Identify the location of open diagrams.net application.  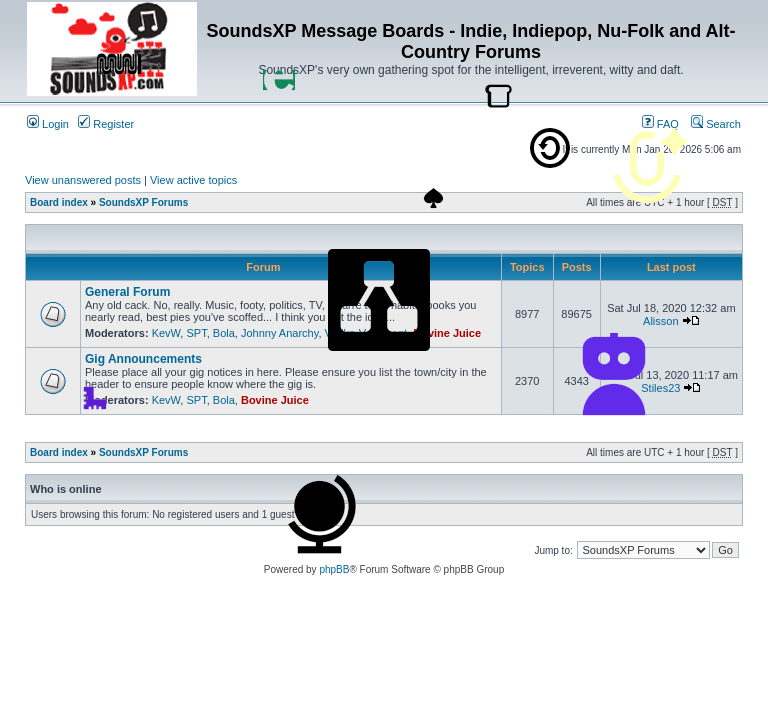
(379, 300).